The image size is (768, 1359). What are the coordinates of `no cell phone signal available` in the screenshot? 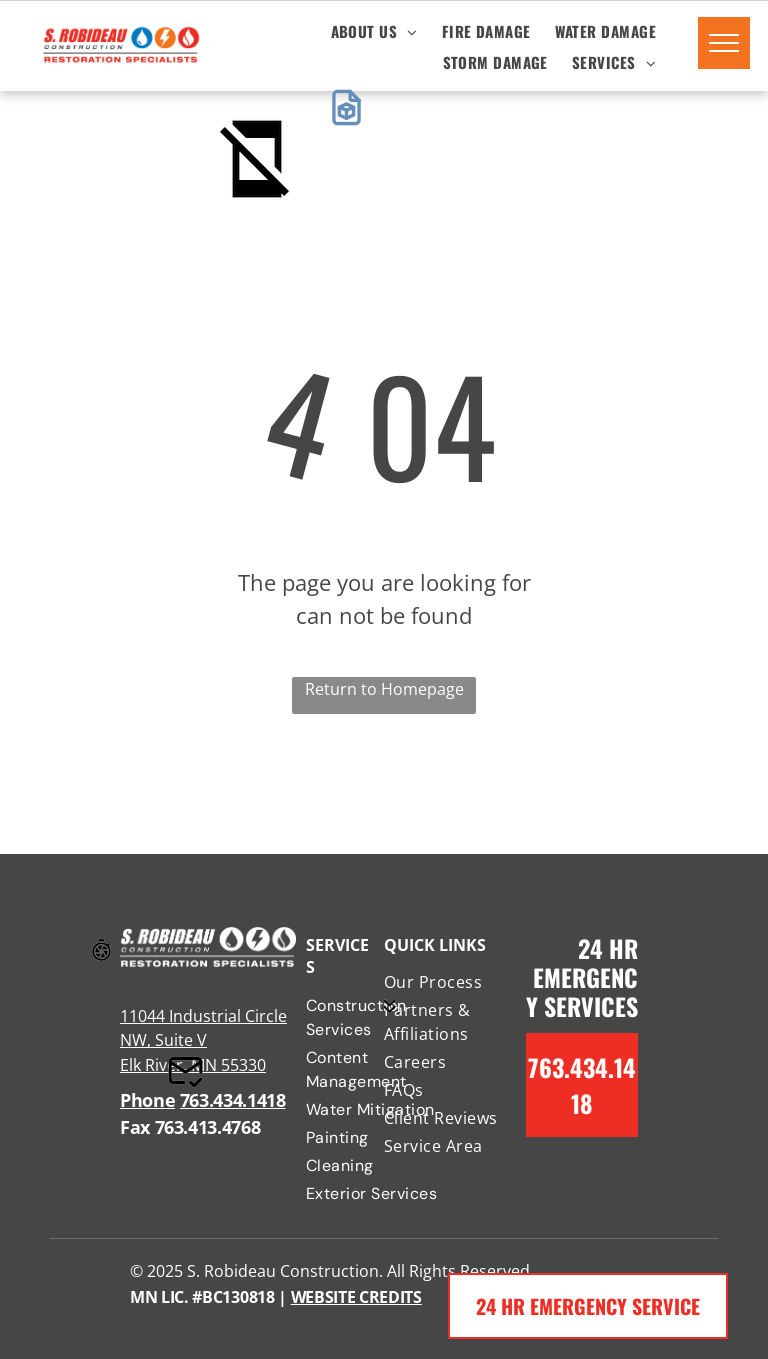 It's located at (257, 159).